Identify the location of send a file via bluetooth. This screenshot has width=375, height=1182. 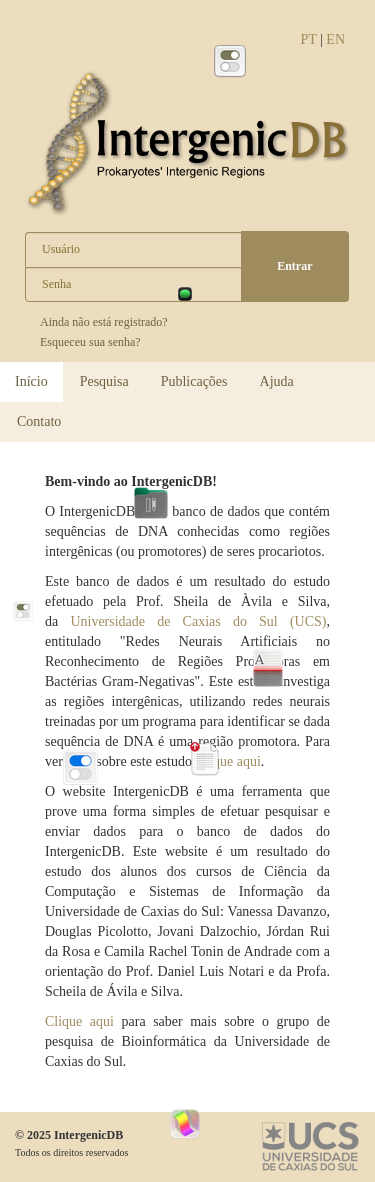
(205, 759).